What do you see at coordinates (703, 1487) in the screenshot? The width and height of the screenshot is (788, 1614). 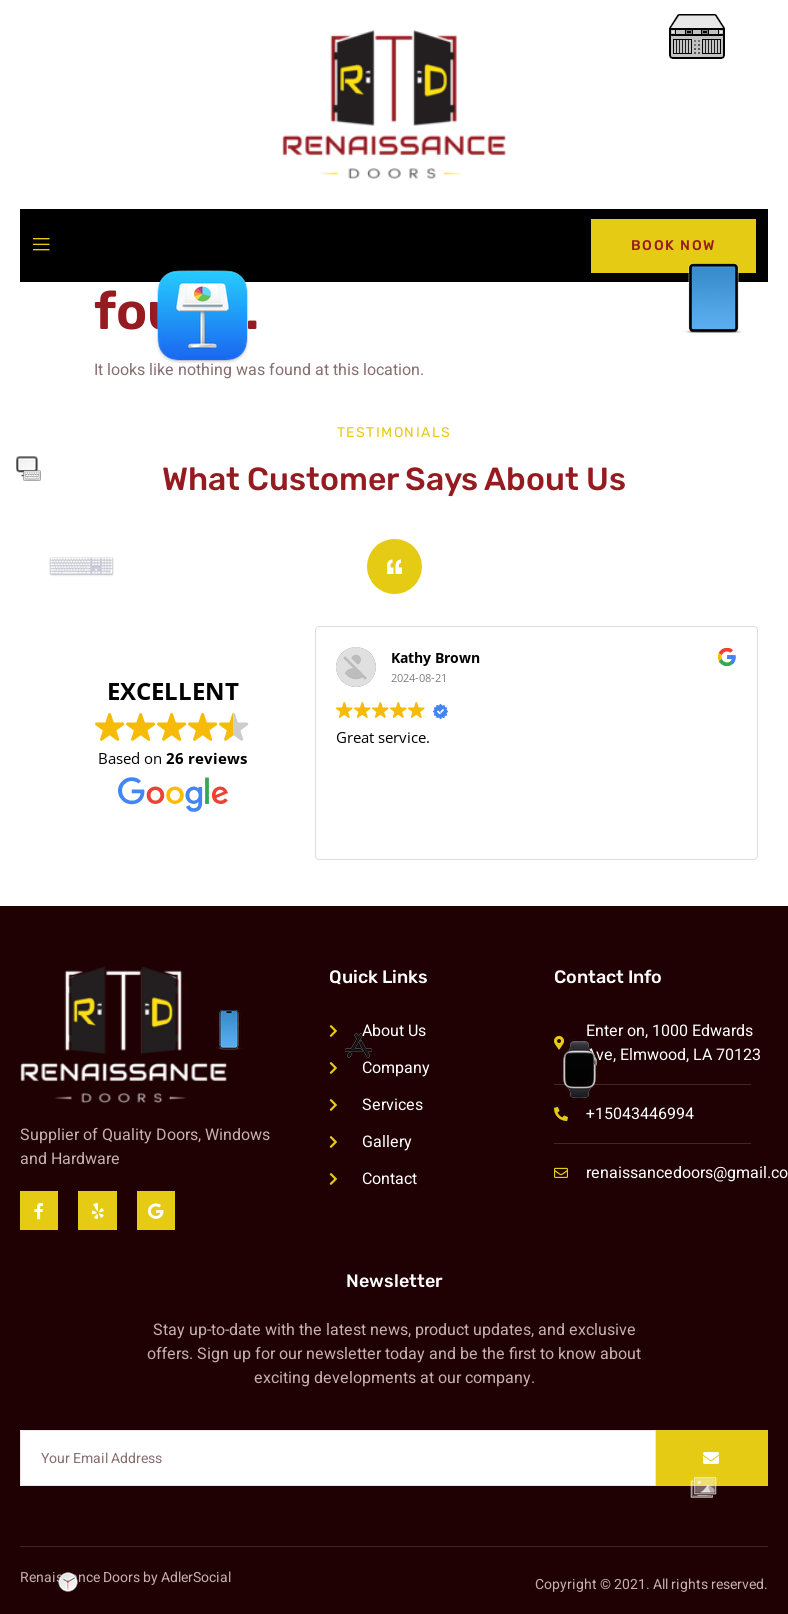 I see `view image sequence in media library` at bounding box center [703, 1487].